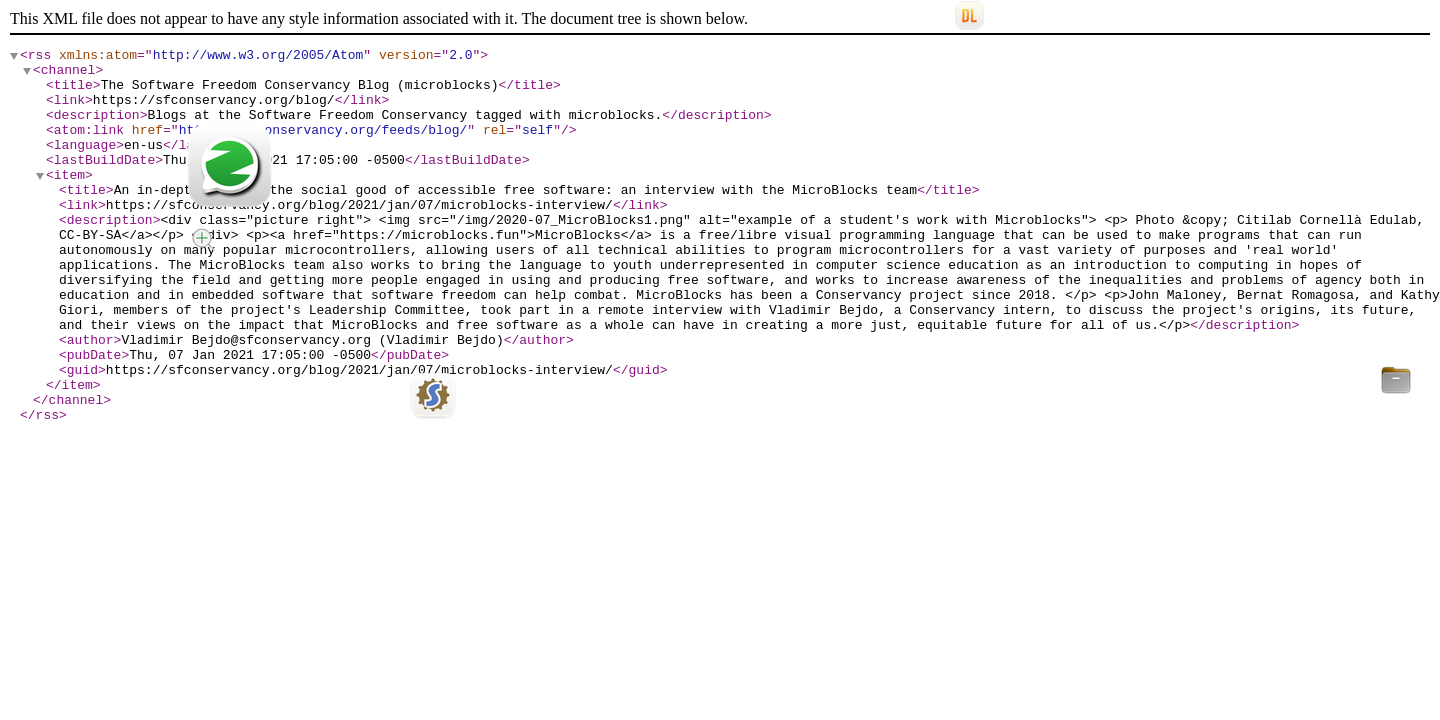 The width and height of the screenshot is (1440, 720). What do you see at coordinates (234, 162) in the screenshot?
I see `open zapzap messaging app` at bounding box center [234, 162].